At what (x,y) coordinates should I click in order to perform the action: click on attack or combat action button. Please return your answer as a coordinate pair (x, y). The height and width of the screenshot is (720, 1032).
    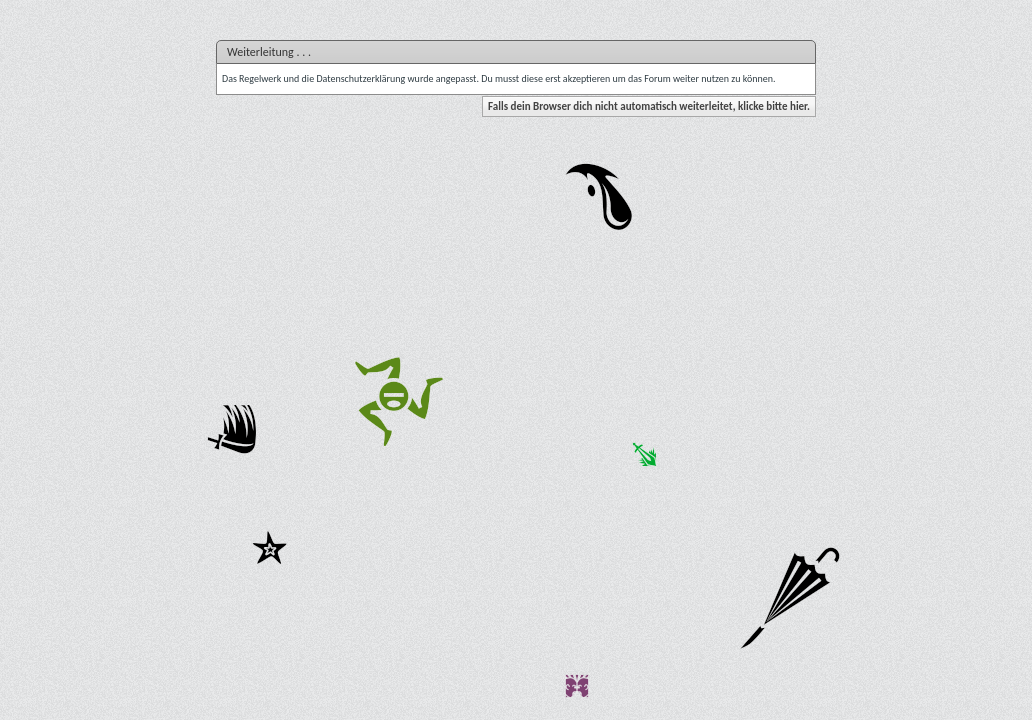
    Looking at the image, I should click on (644, 454).